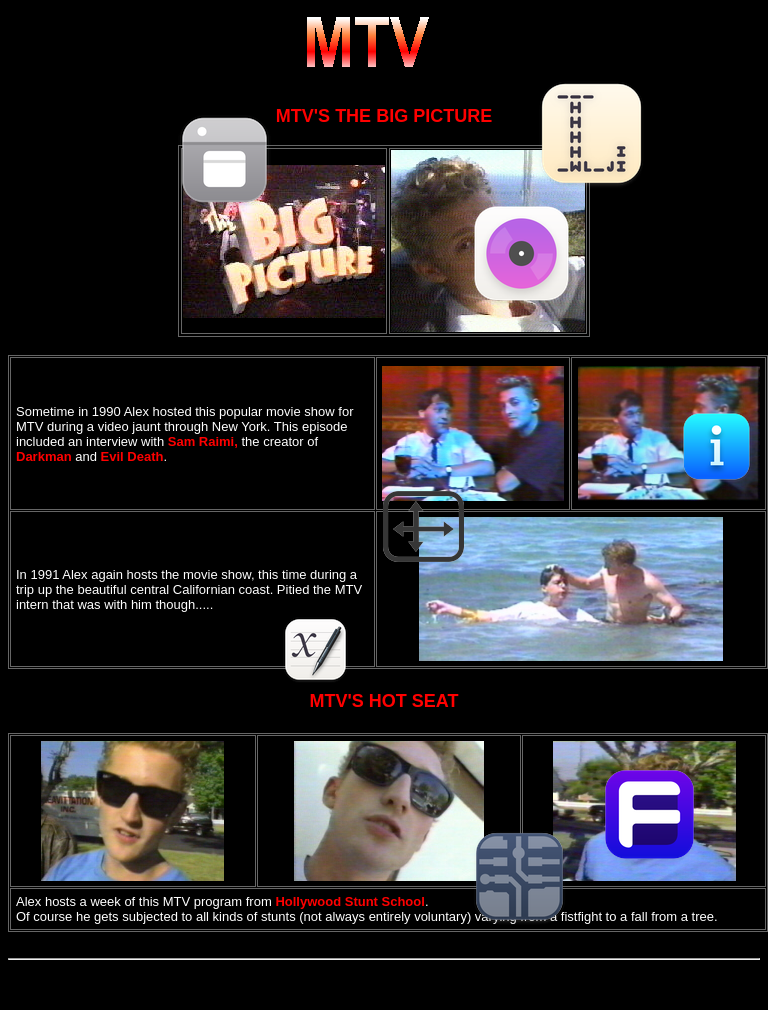 The image size is (768, 1010). What do you see at coordinates (519, 876) in the screenshot?
I see `open gerbview nightly app for viewing gerber PCB files` at bounding box center [519, 876].